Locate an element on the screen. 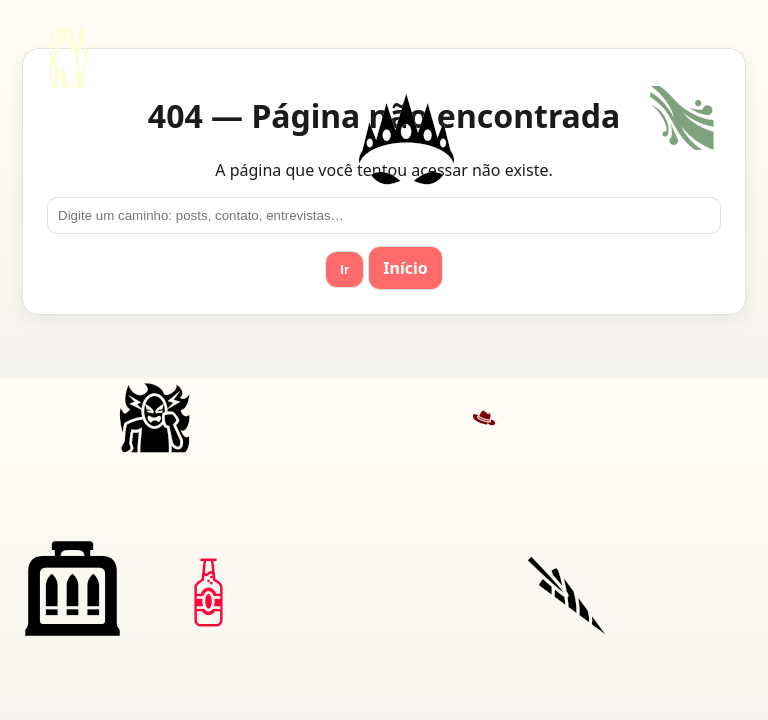 This screenshot has height=720, width=768. indicates premium or VIP membership status is located at coordinates (407, 142).